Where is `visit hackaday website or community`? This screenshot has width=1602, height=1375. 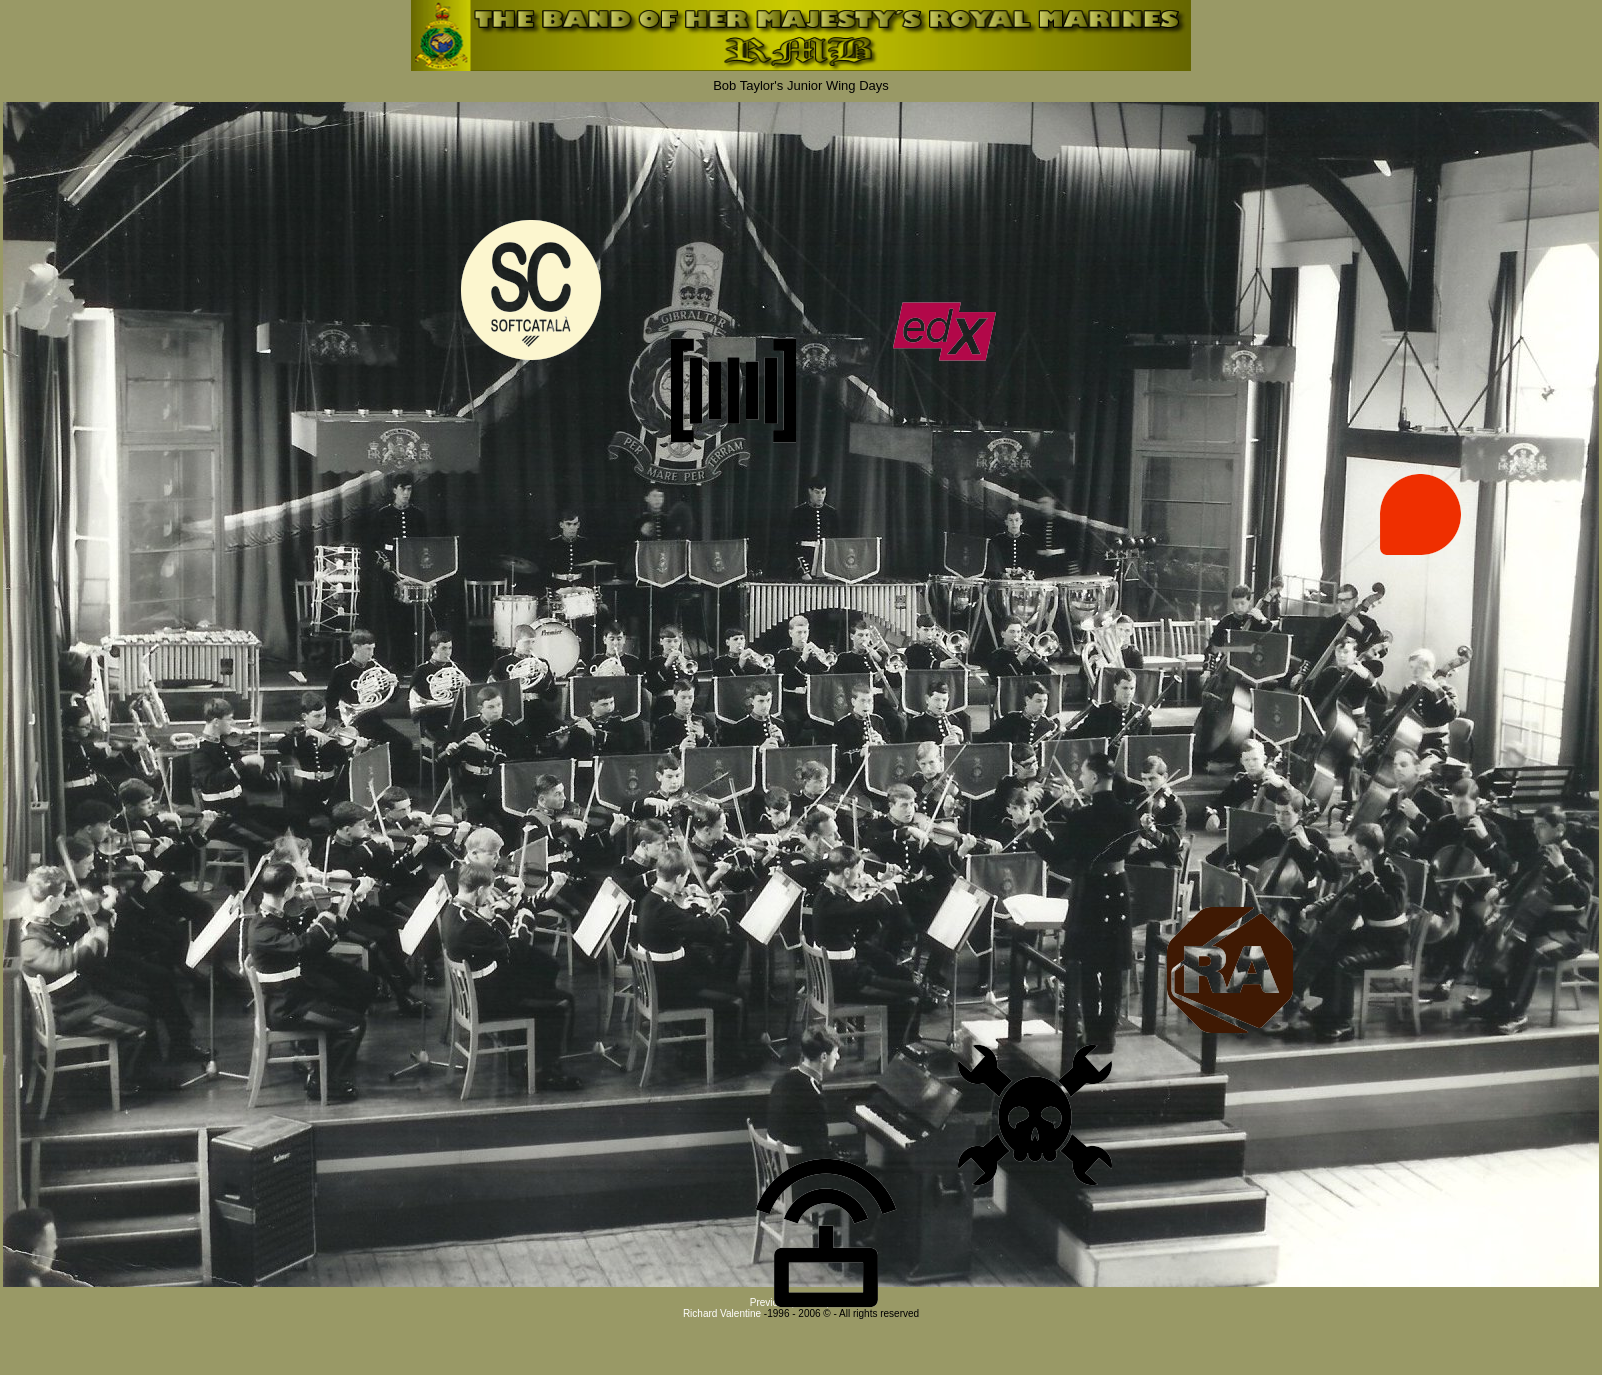
visit hackaday website or community is located at coordinates (1035, 1115).